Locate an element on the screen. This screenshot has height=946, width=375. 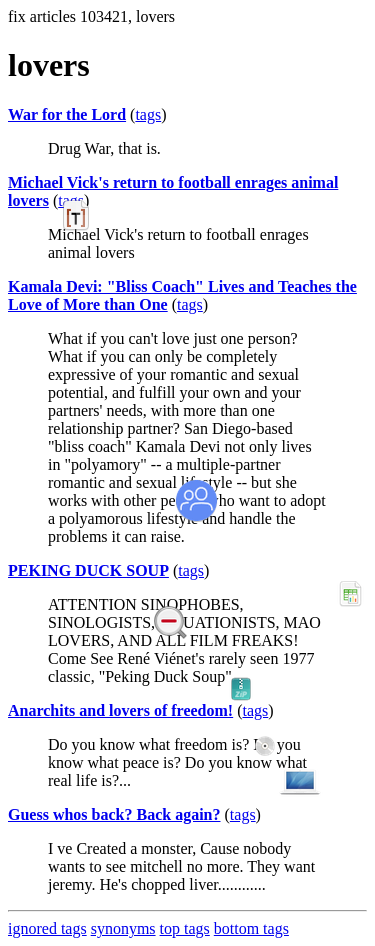
indicates shared or collaborative content is located at coordinates (196, 500).